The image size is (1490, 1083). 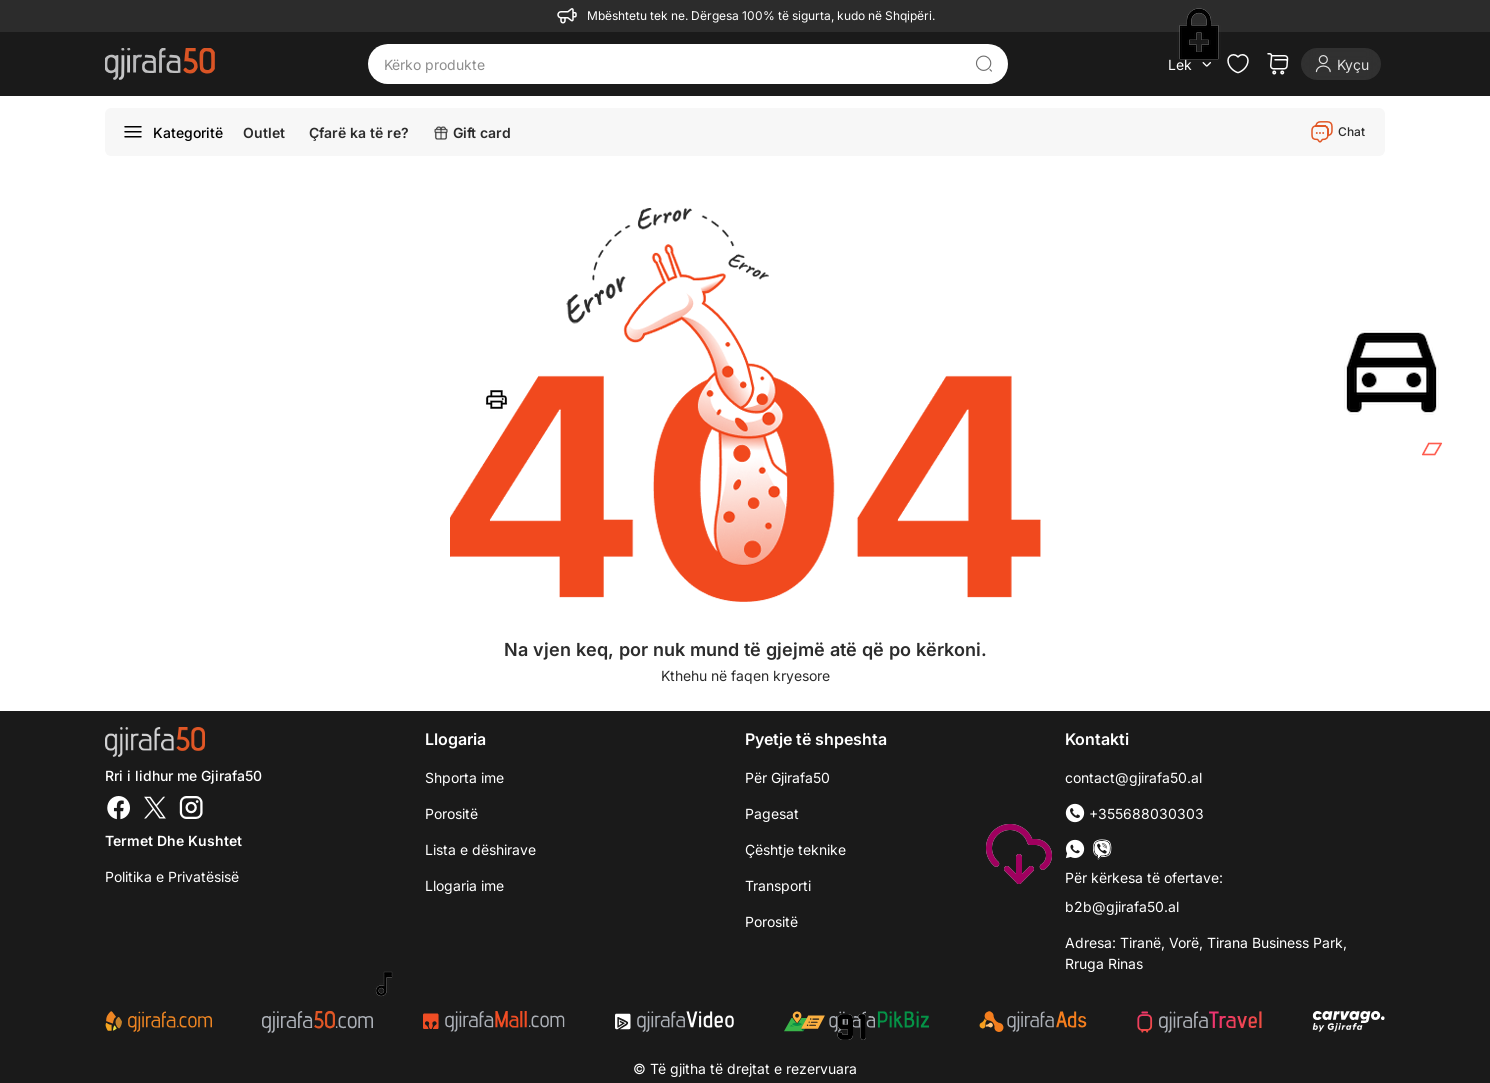 I want to click on indicates 91 unread notifications or items, so click(x=853, y=1027).